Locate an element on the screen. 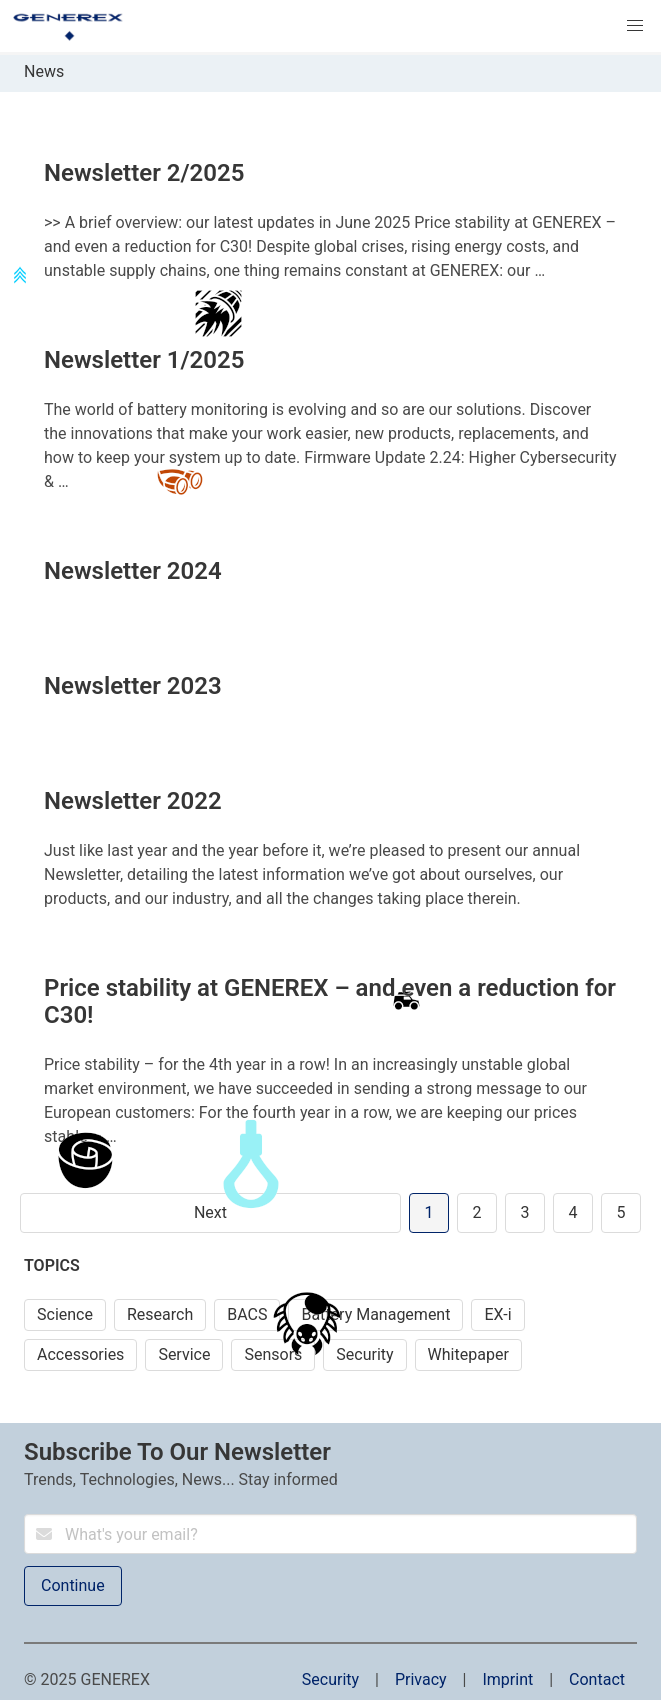 The image size is (661, 1700). activate boost or turbo mode is located at coordinates (218, 313).